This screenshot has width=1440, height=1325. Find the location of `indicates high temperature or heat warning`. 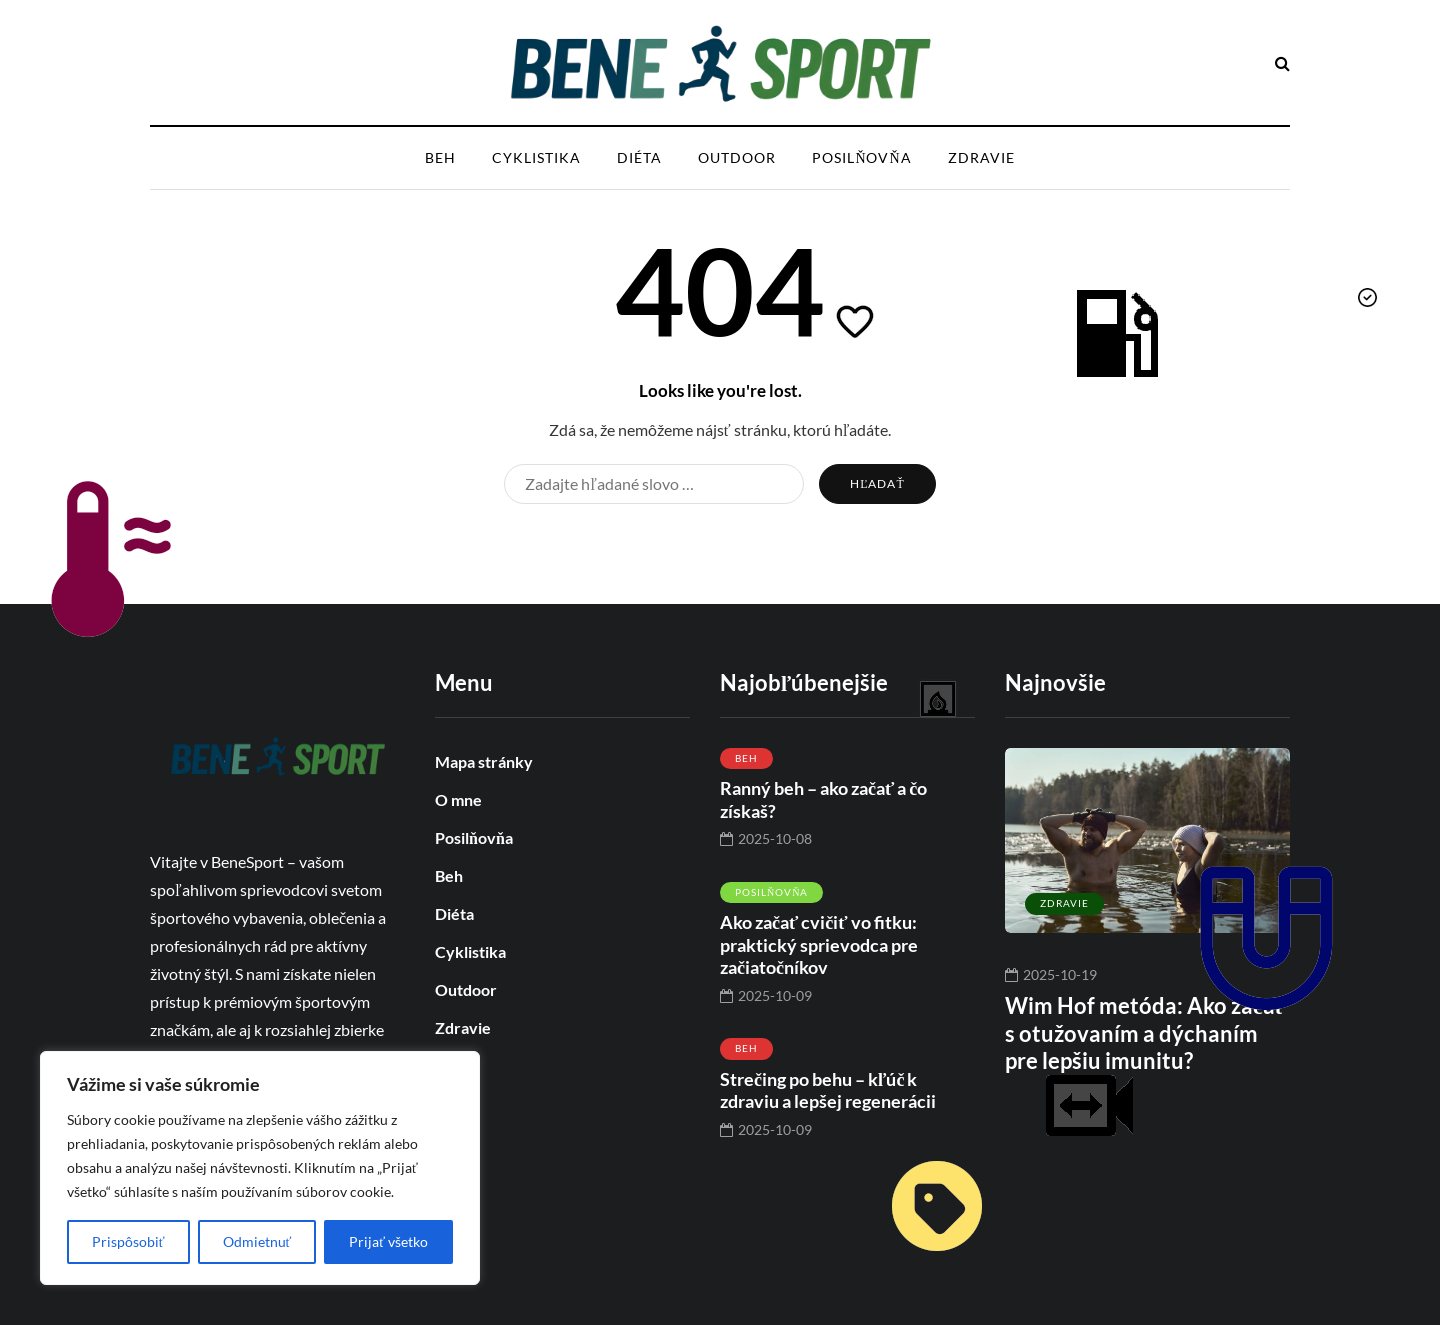

indicates high temperature or heat warning is located at coordinates (93, 559).